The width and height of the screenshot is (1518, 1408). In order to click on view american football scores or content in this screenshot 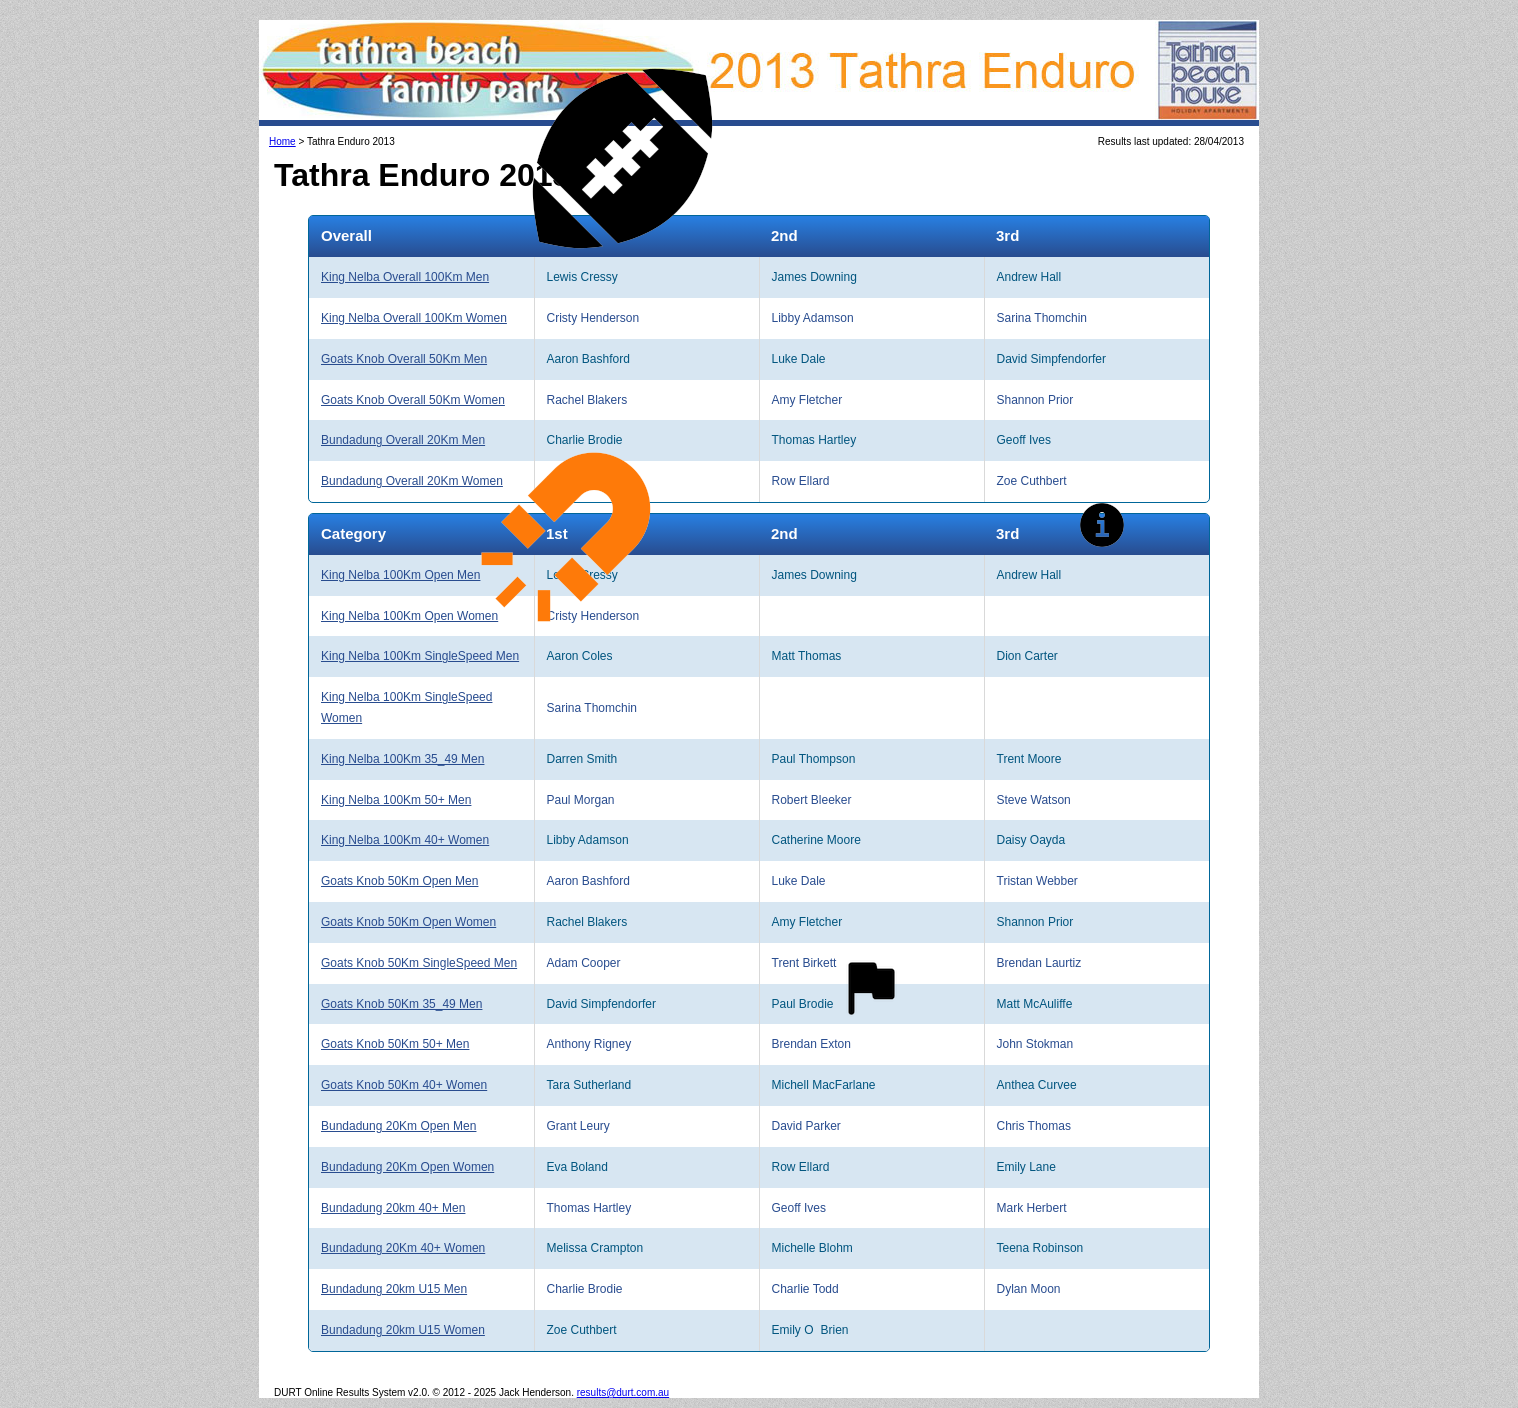, I will do `click(622, 158)`.